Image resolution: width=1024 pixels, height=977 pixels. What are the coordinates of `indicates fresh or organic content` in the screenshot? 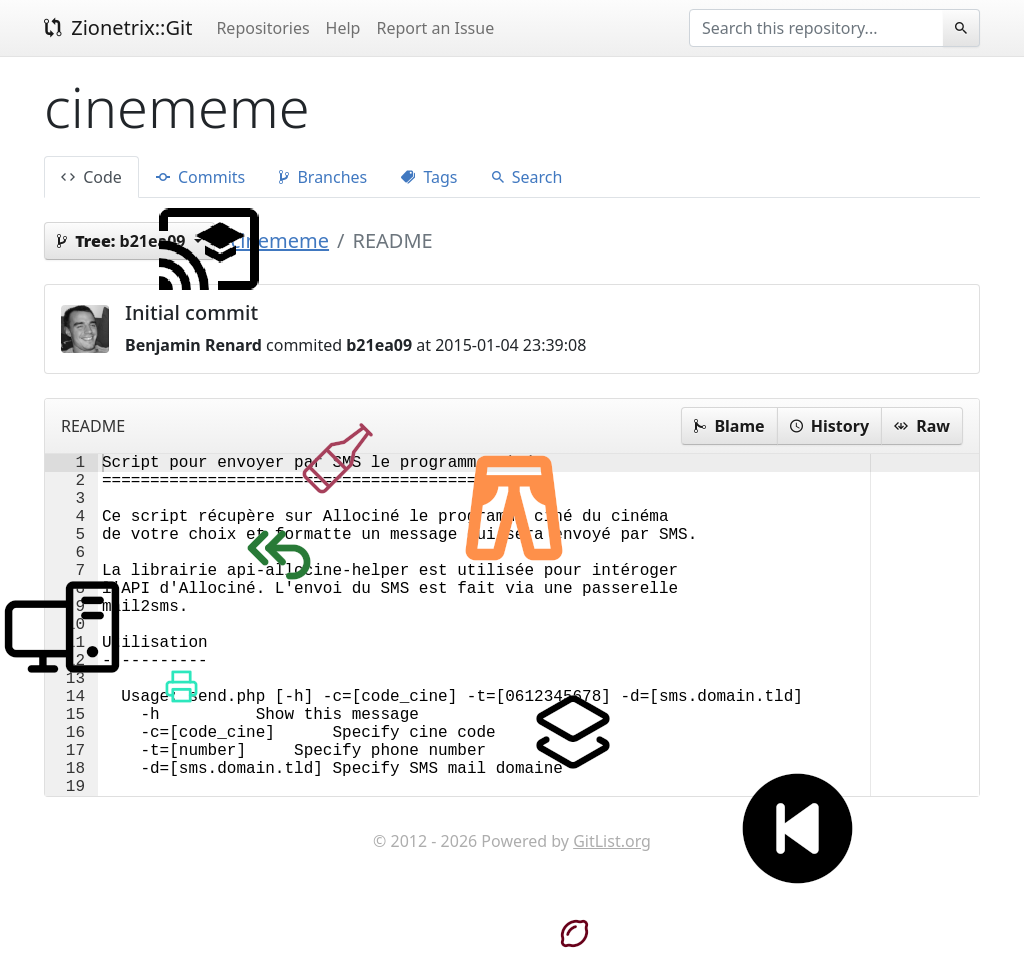 It's located at (574, 933).